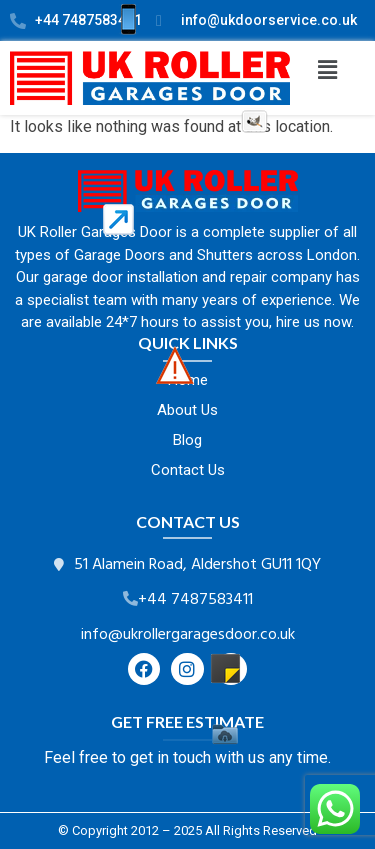 The image size is (375, 849). Describe the element at coordinates (254, 120) in the screenshot. I see `open a GIMP project file` at that location.